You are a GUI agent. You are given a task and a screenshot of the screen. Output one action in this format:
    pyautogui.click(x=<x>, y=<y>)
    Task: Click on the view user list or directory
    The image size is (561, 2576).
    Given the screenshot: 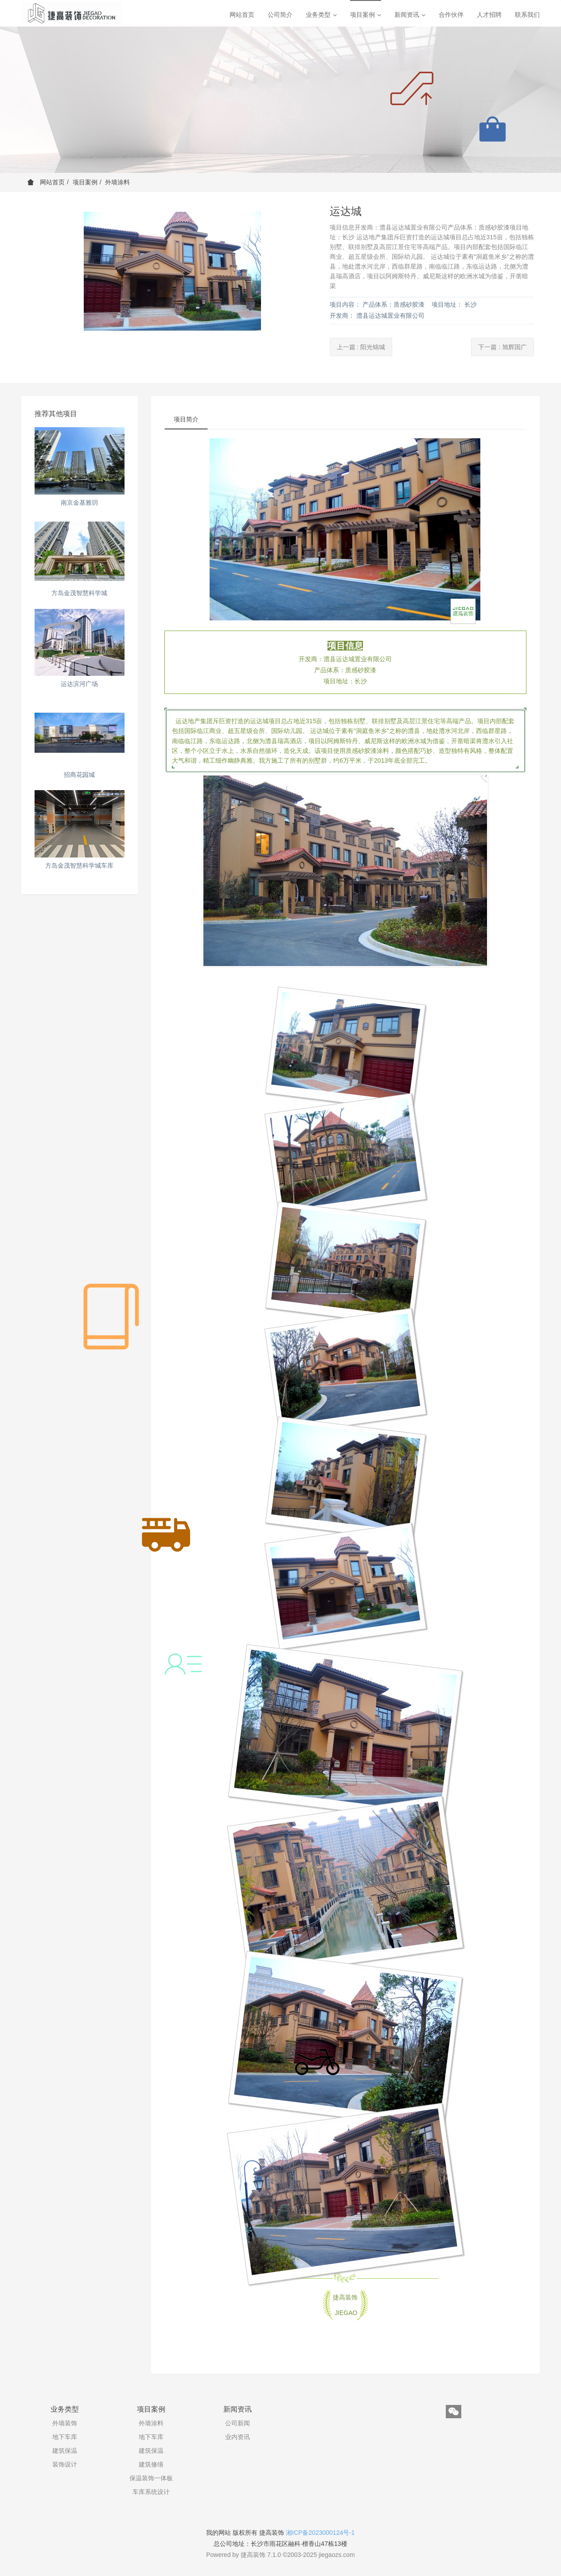 What is the action you would take?
    pyautogui.click(x=183, y=1664)
    